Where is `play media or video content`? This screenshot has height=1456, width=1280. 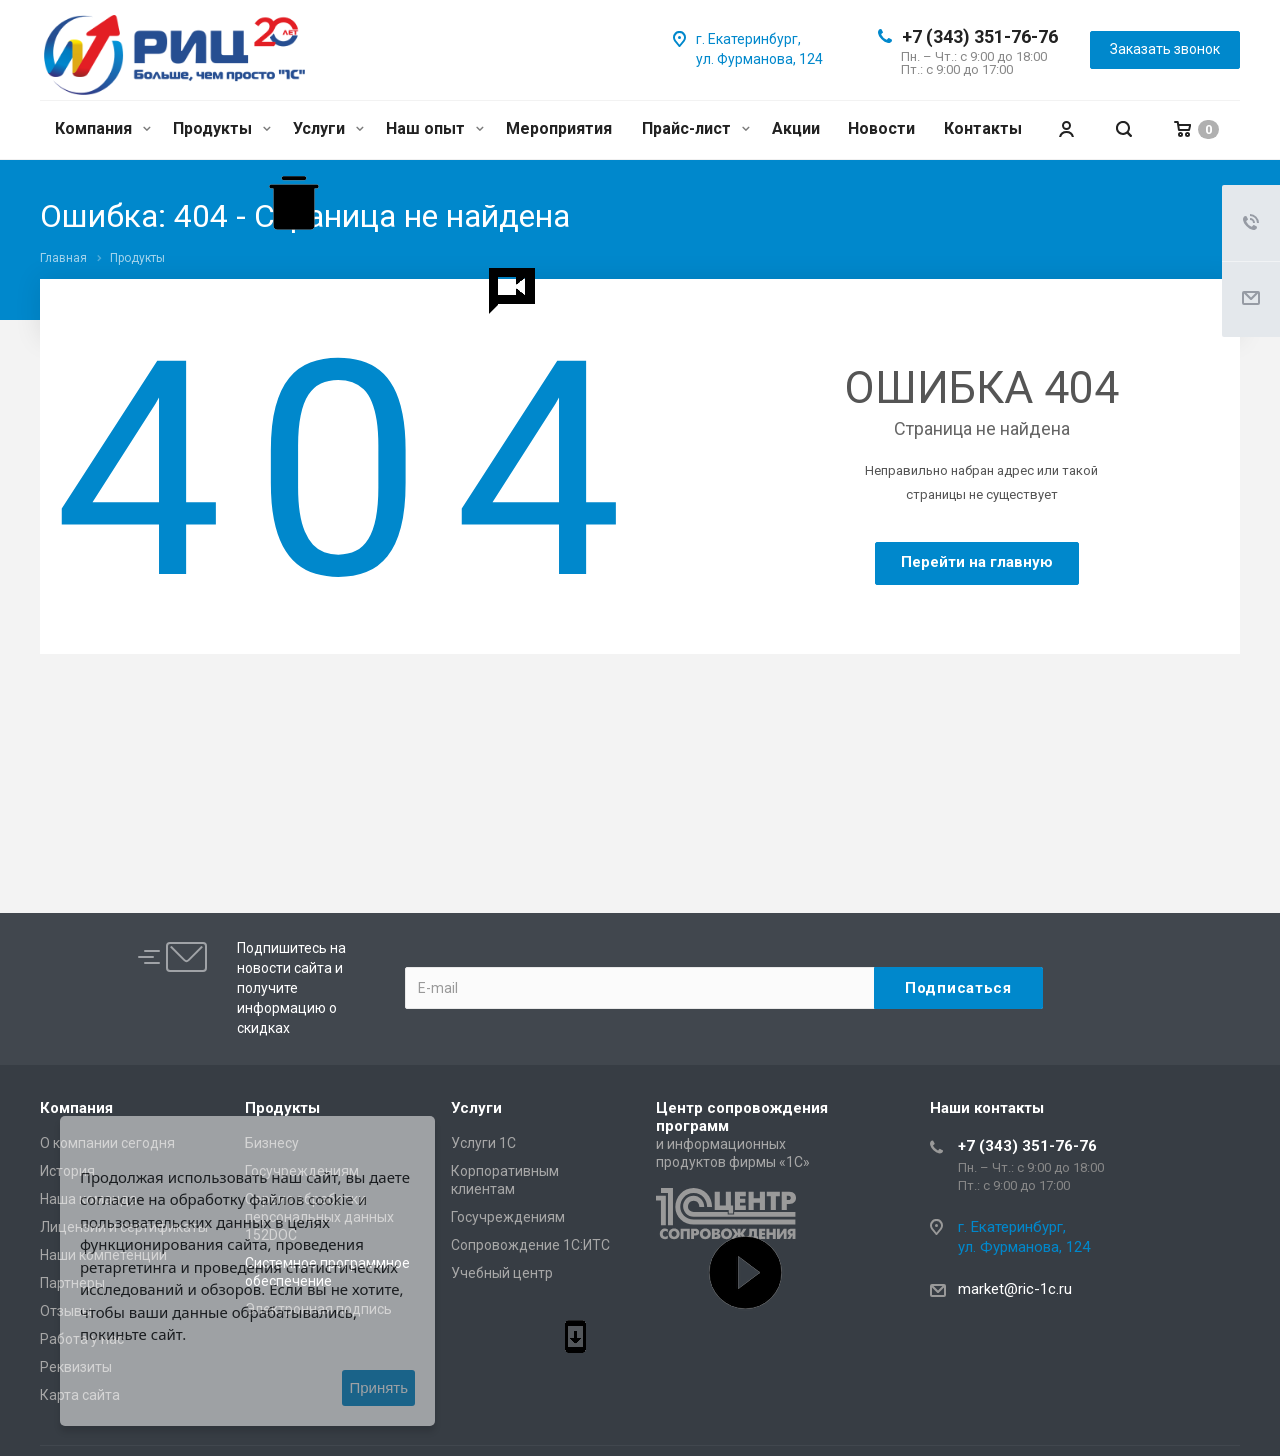 play media or video content is located at coordinates (745, 1272).